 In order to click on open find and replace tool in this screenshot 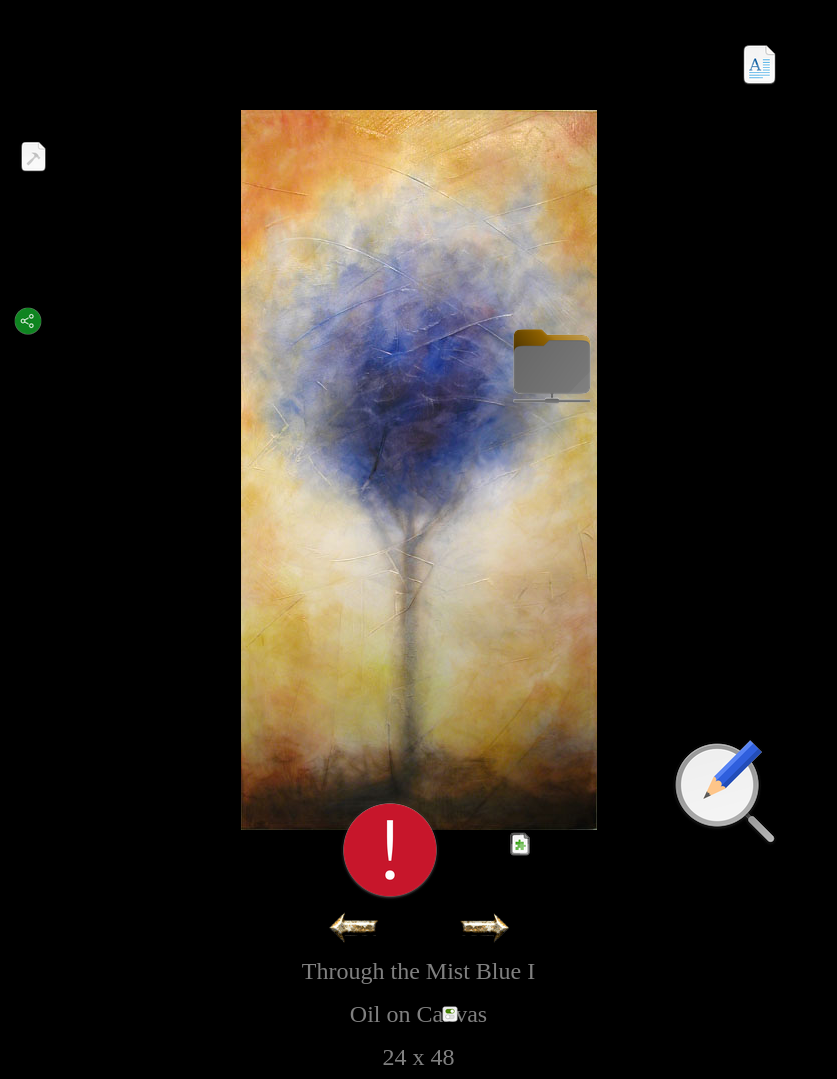, I will do `click(724, 792)`.